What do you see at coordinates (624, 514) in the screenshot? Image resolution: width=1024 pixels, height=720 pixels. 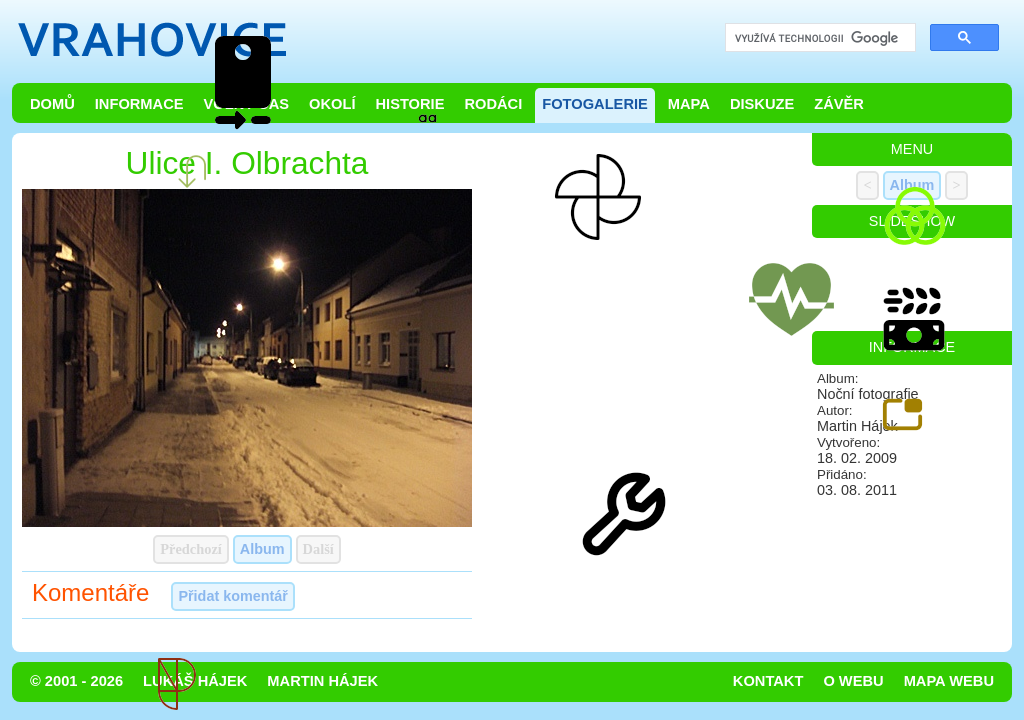 I see `access settings or configuration options` at bounding box center [624, 514].